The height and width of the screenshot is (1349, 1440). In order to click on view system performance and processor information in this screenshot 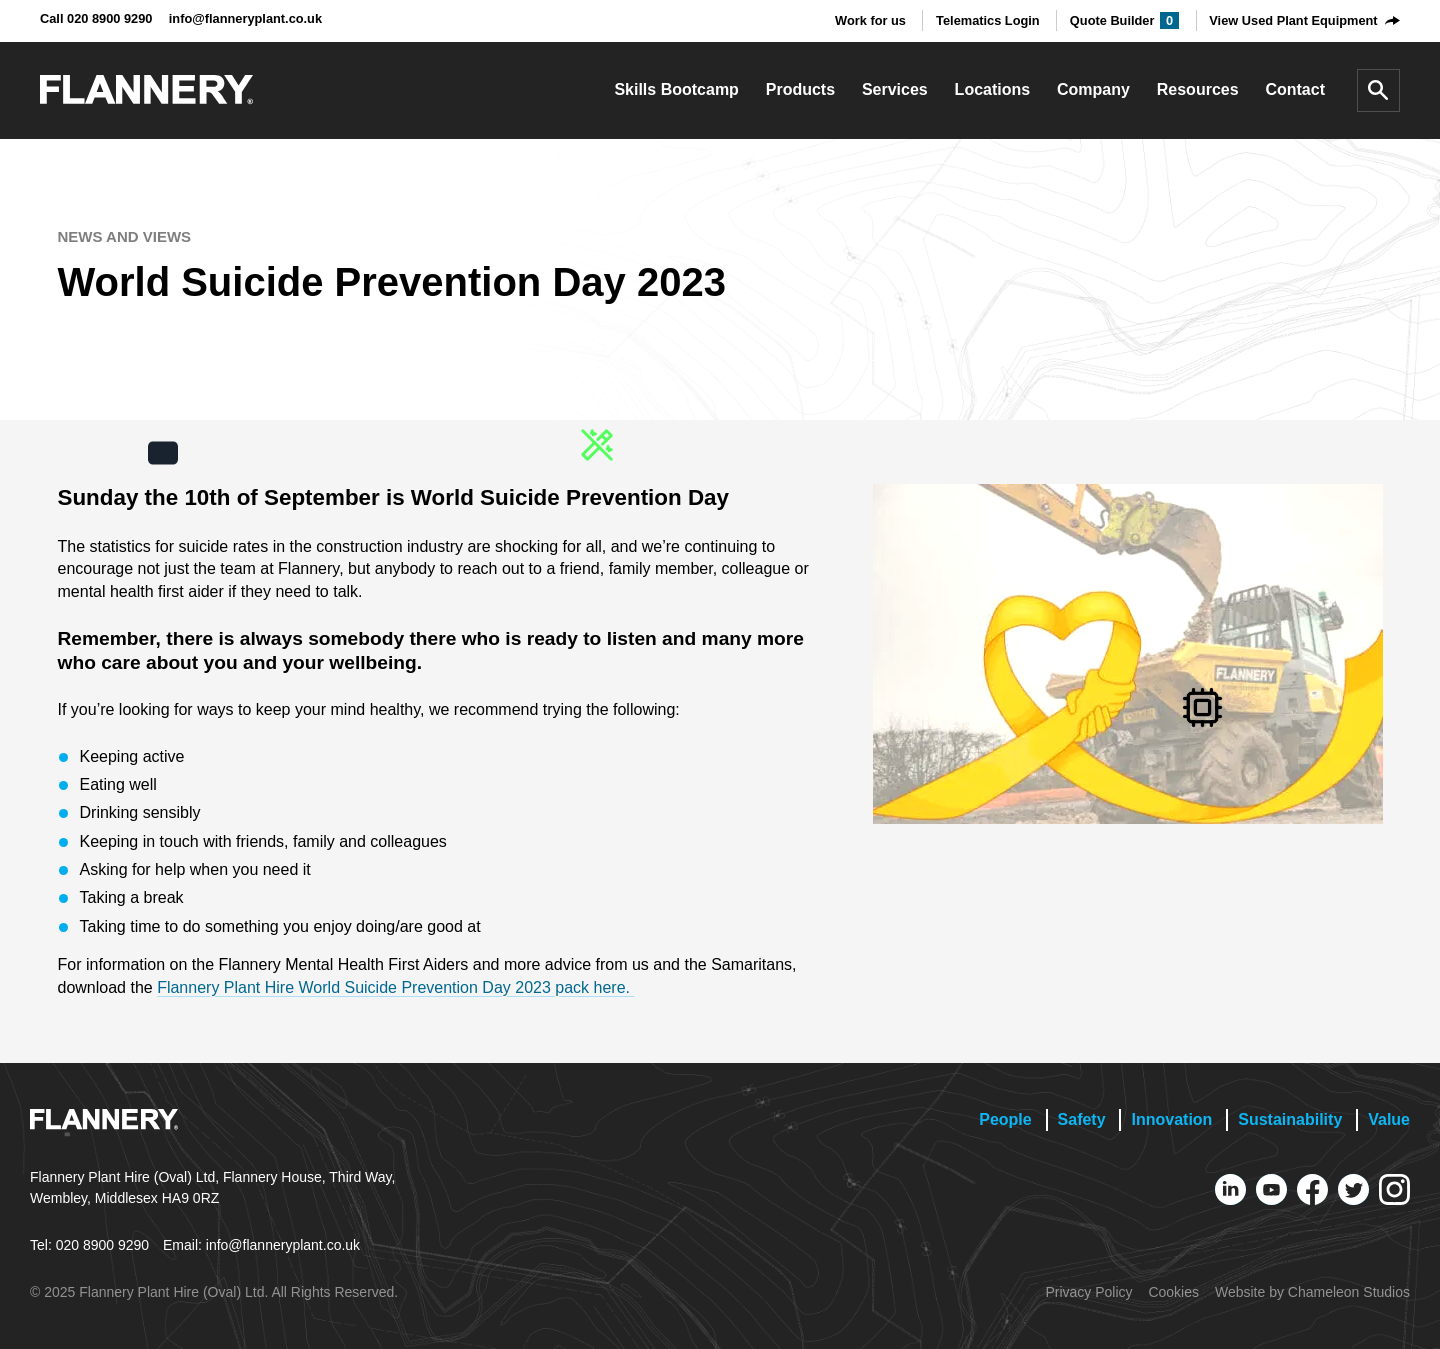, I will do `click(1202, 707)`.